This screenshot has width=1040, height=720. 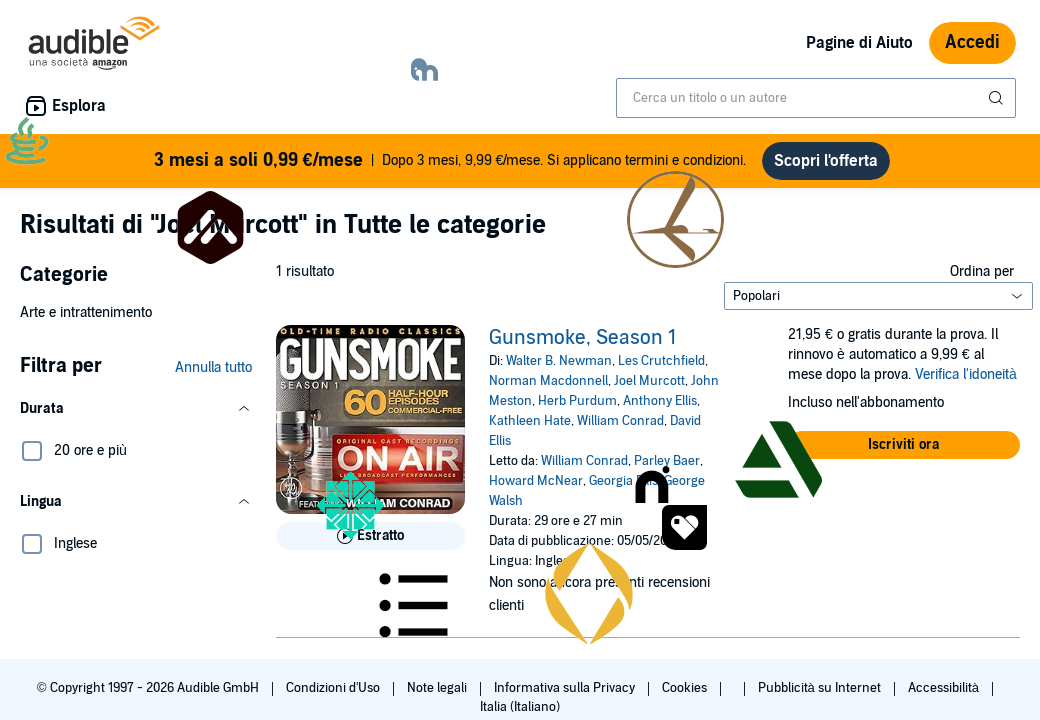 I want to click on visit ArtStation profile or portfolio, so click(x=778, y=459).